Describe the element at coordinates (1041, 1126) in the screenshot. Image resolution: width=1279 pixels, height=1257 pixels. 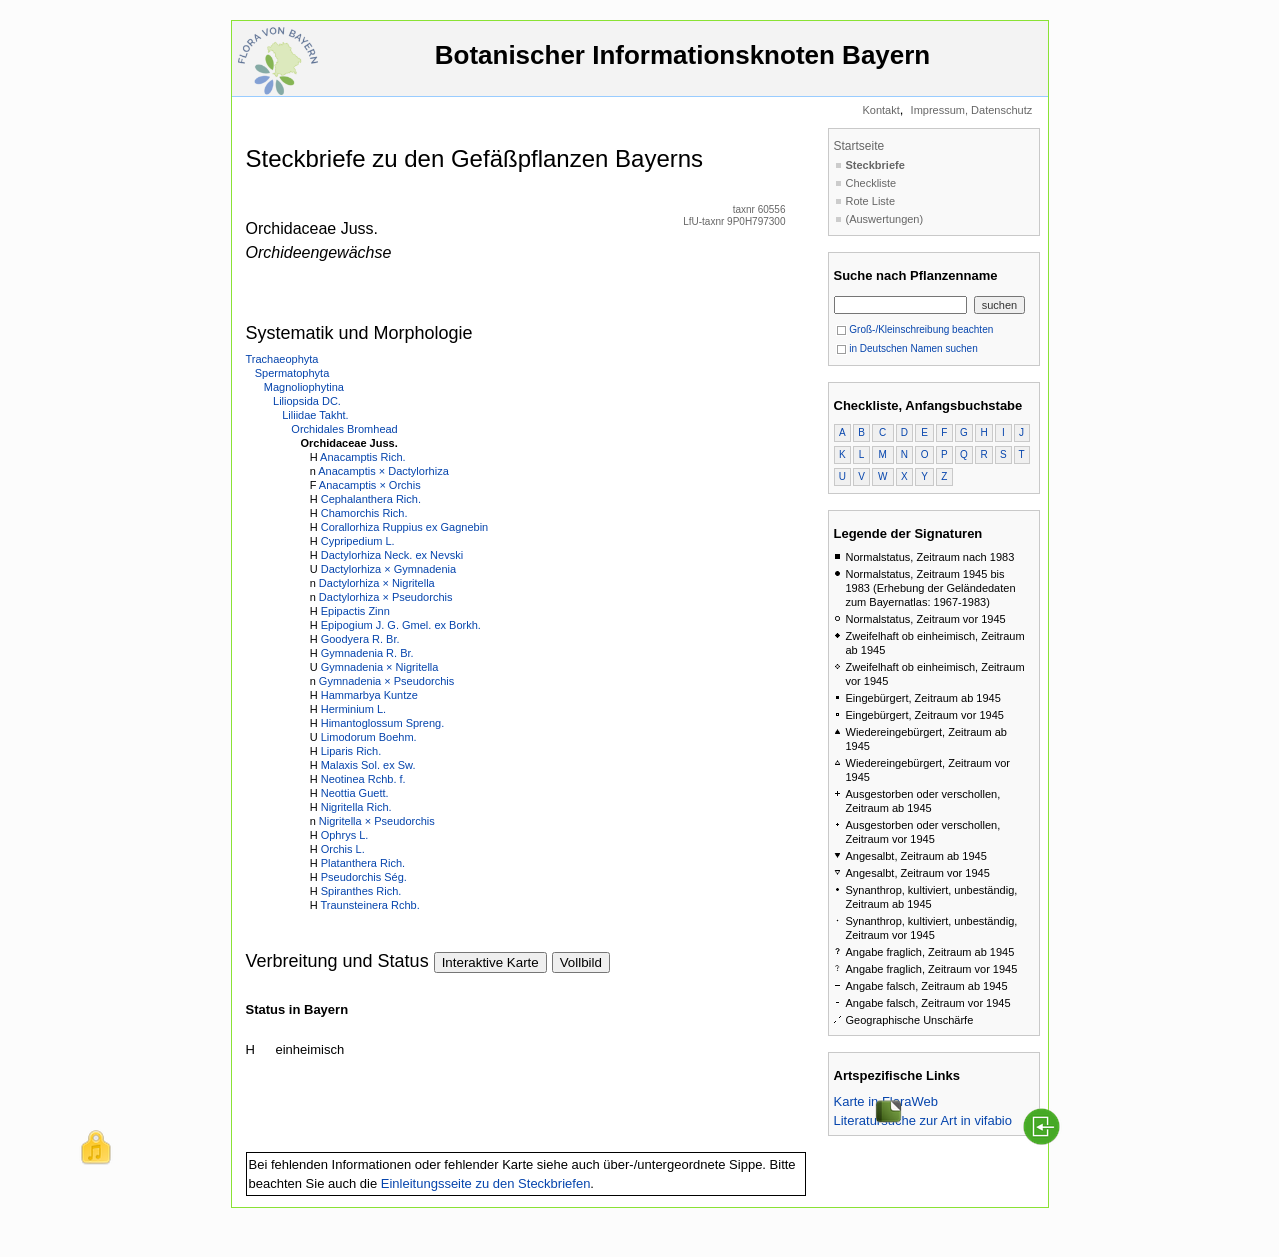
I see `log out of your account` at that location.